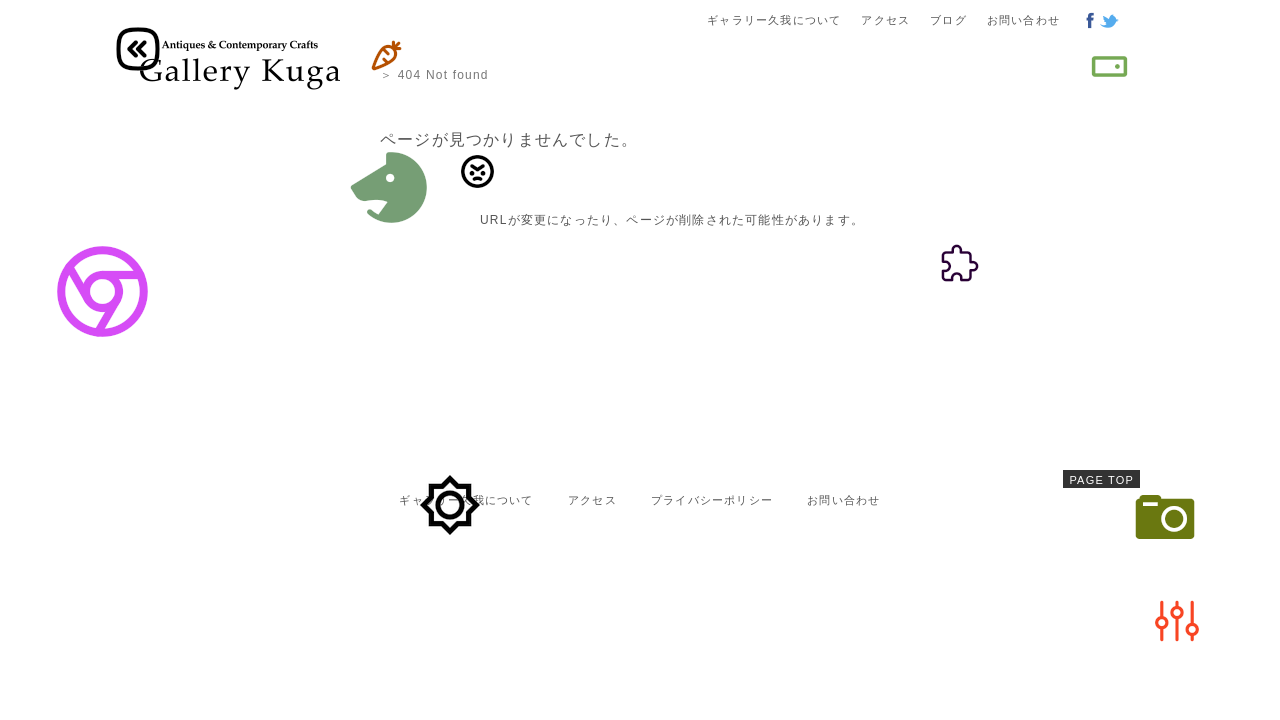 The width and height of the screenshot is (1280, 720). What do you see at coordinates (960, 263) in the screenshot?
I see `access browser extensions or plugins` at bounding box center [960, 263].